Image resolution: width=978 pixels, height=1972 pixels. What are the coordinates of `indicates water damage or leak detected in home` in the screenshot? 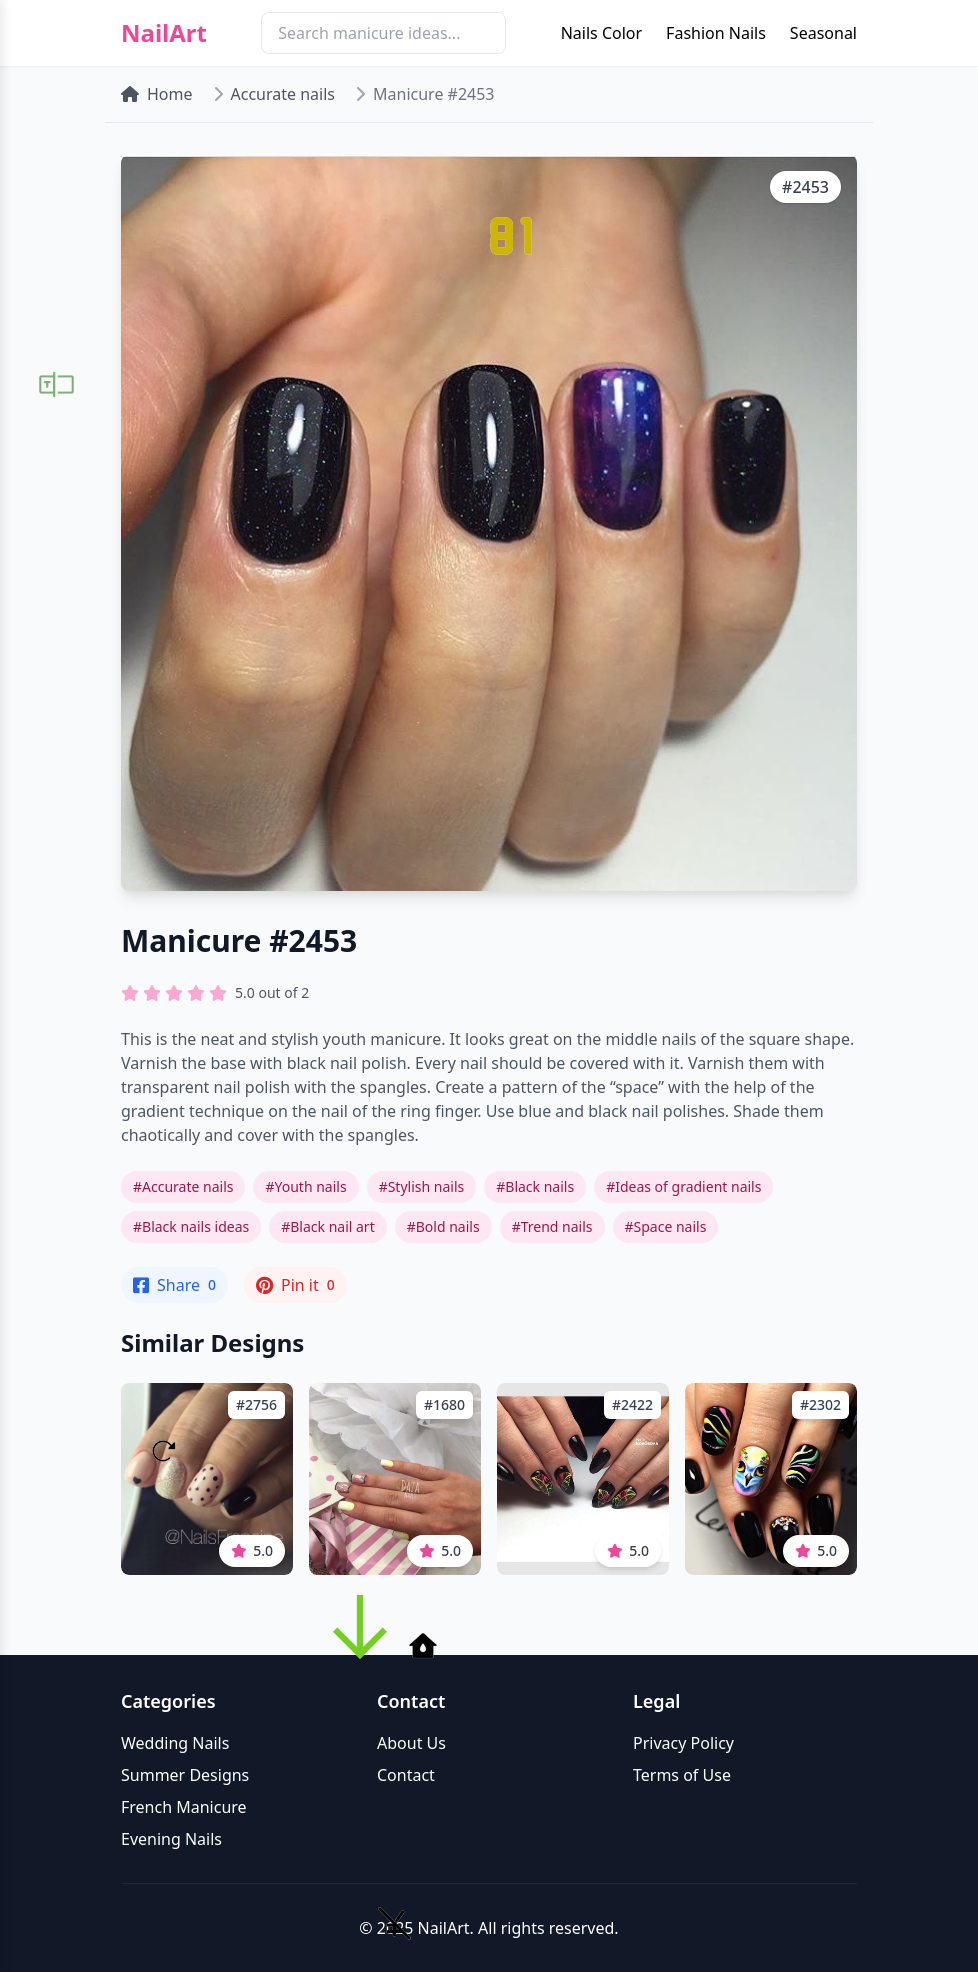 It's located at (423, 1646).